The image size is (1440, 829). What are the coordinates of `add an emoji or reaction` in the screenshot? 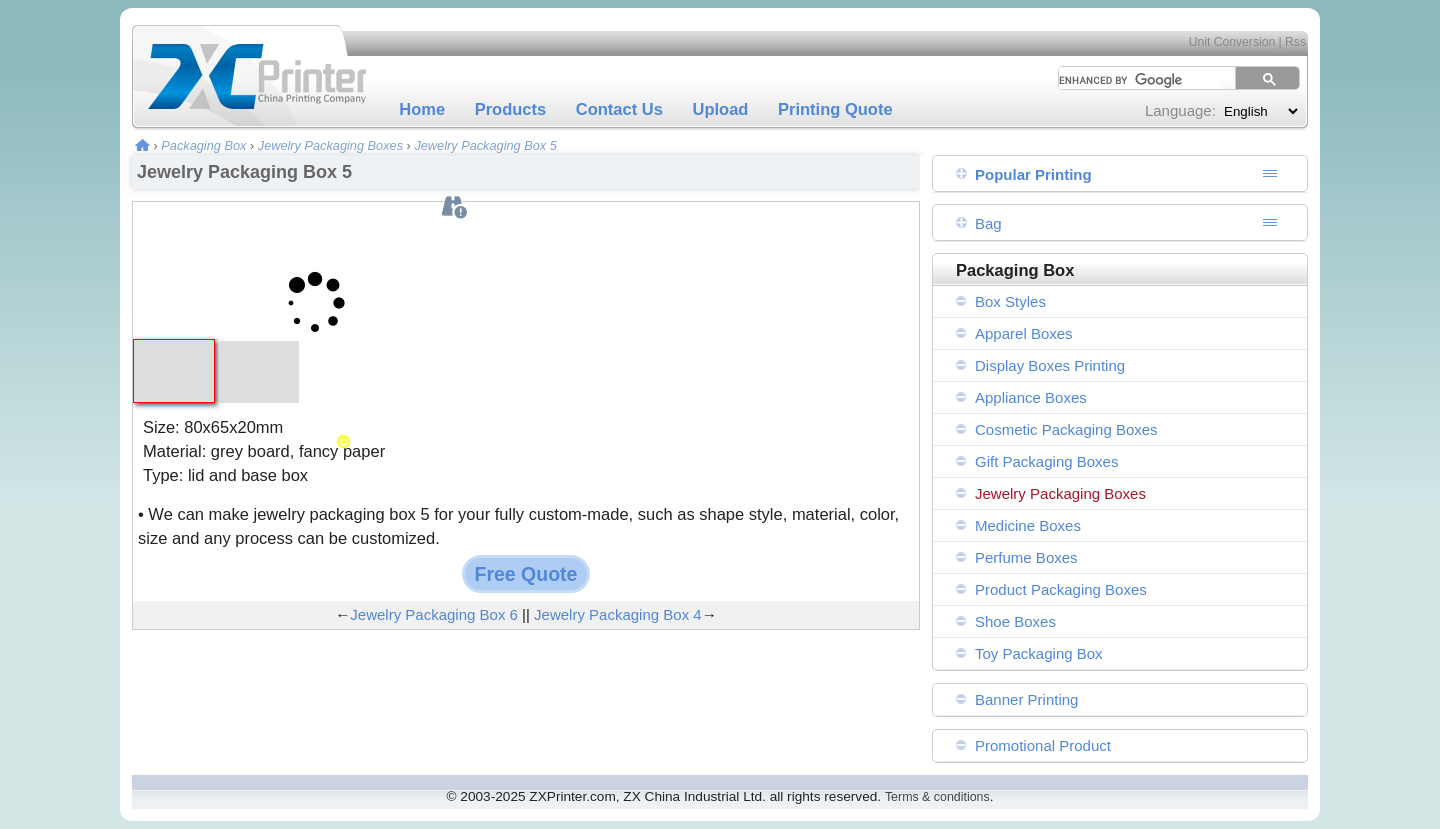 It's located at (343, 441).